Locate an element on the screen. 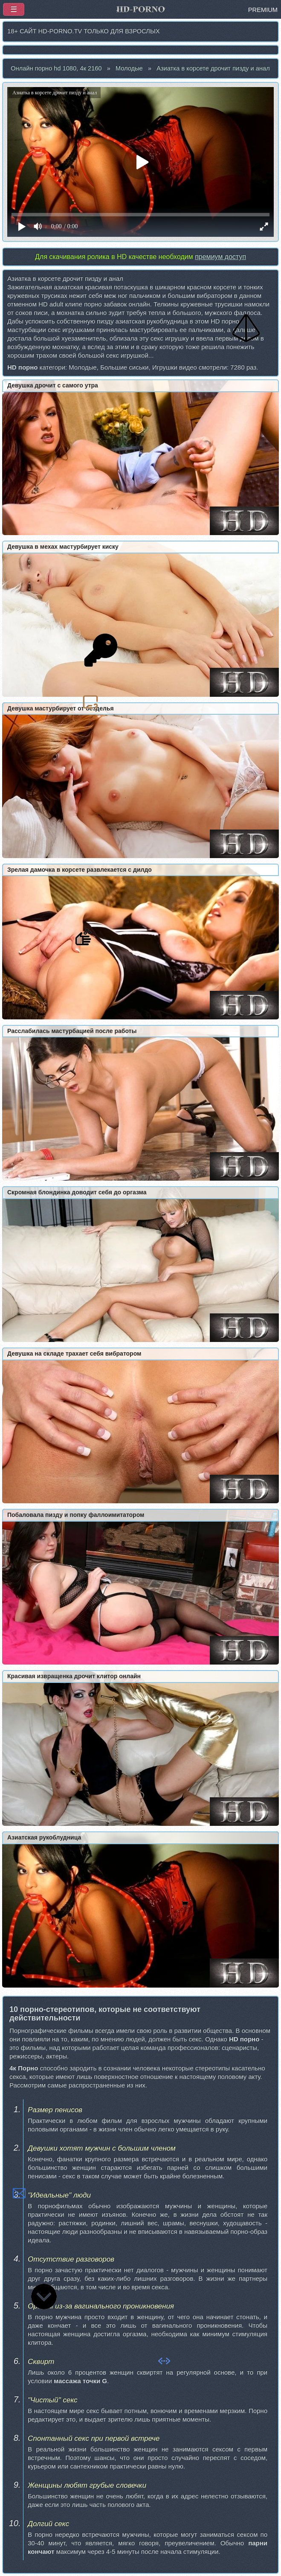  indicates code is processing or compiling is located at coordinates (164, 2361).